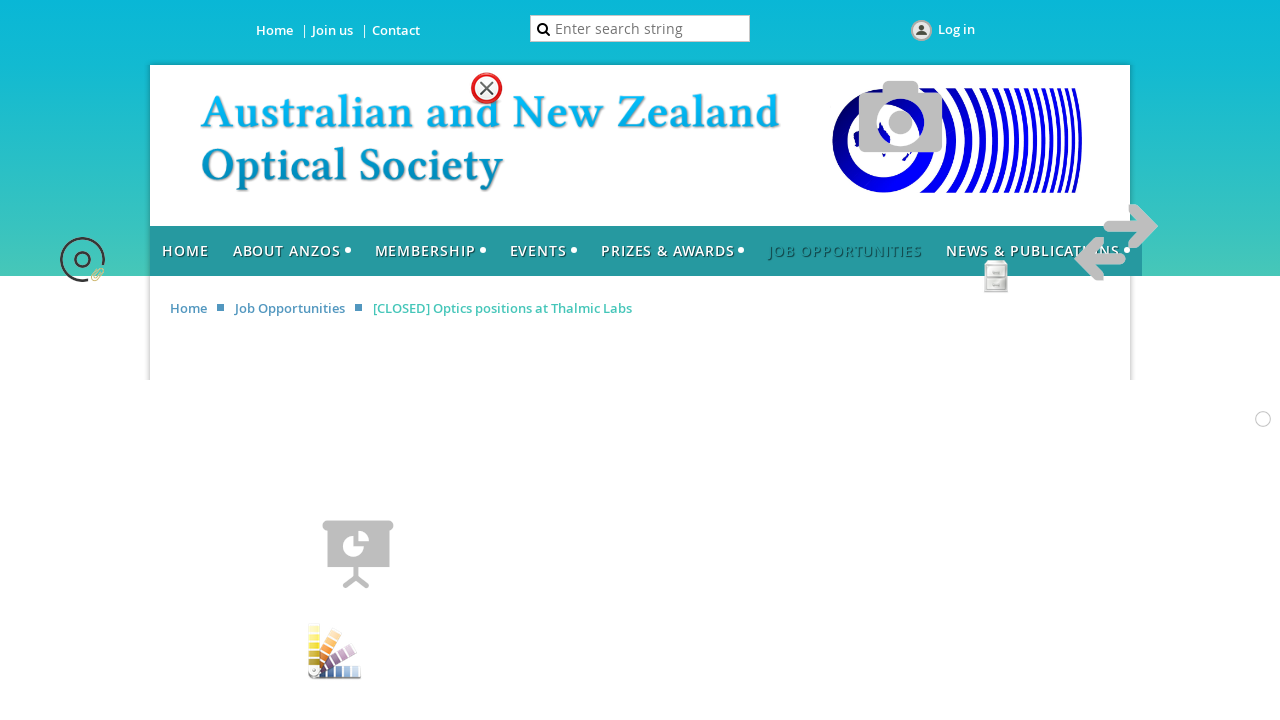  Describe the element at coordinates (82, 259) in the screenshot. I see `attach data from optical disc` at that location.